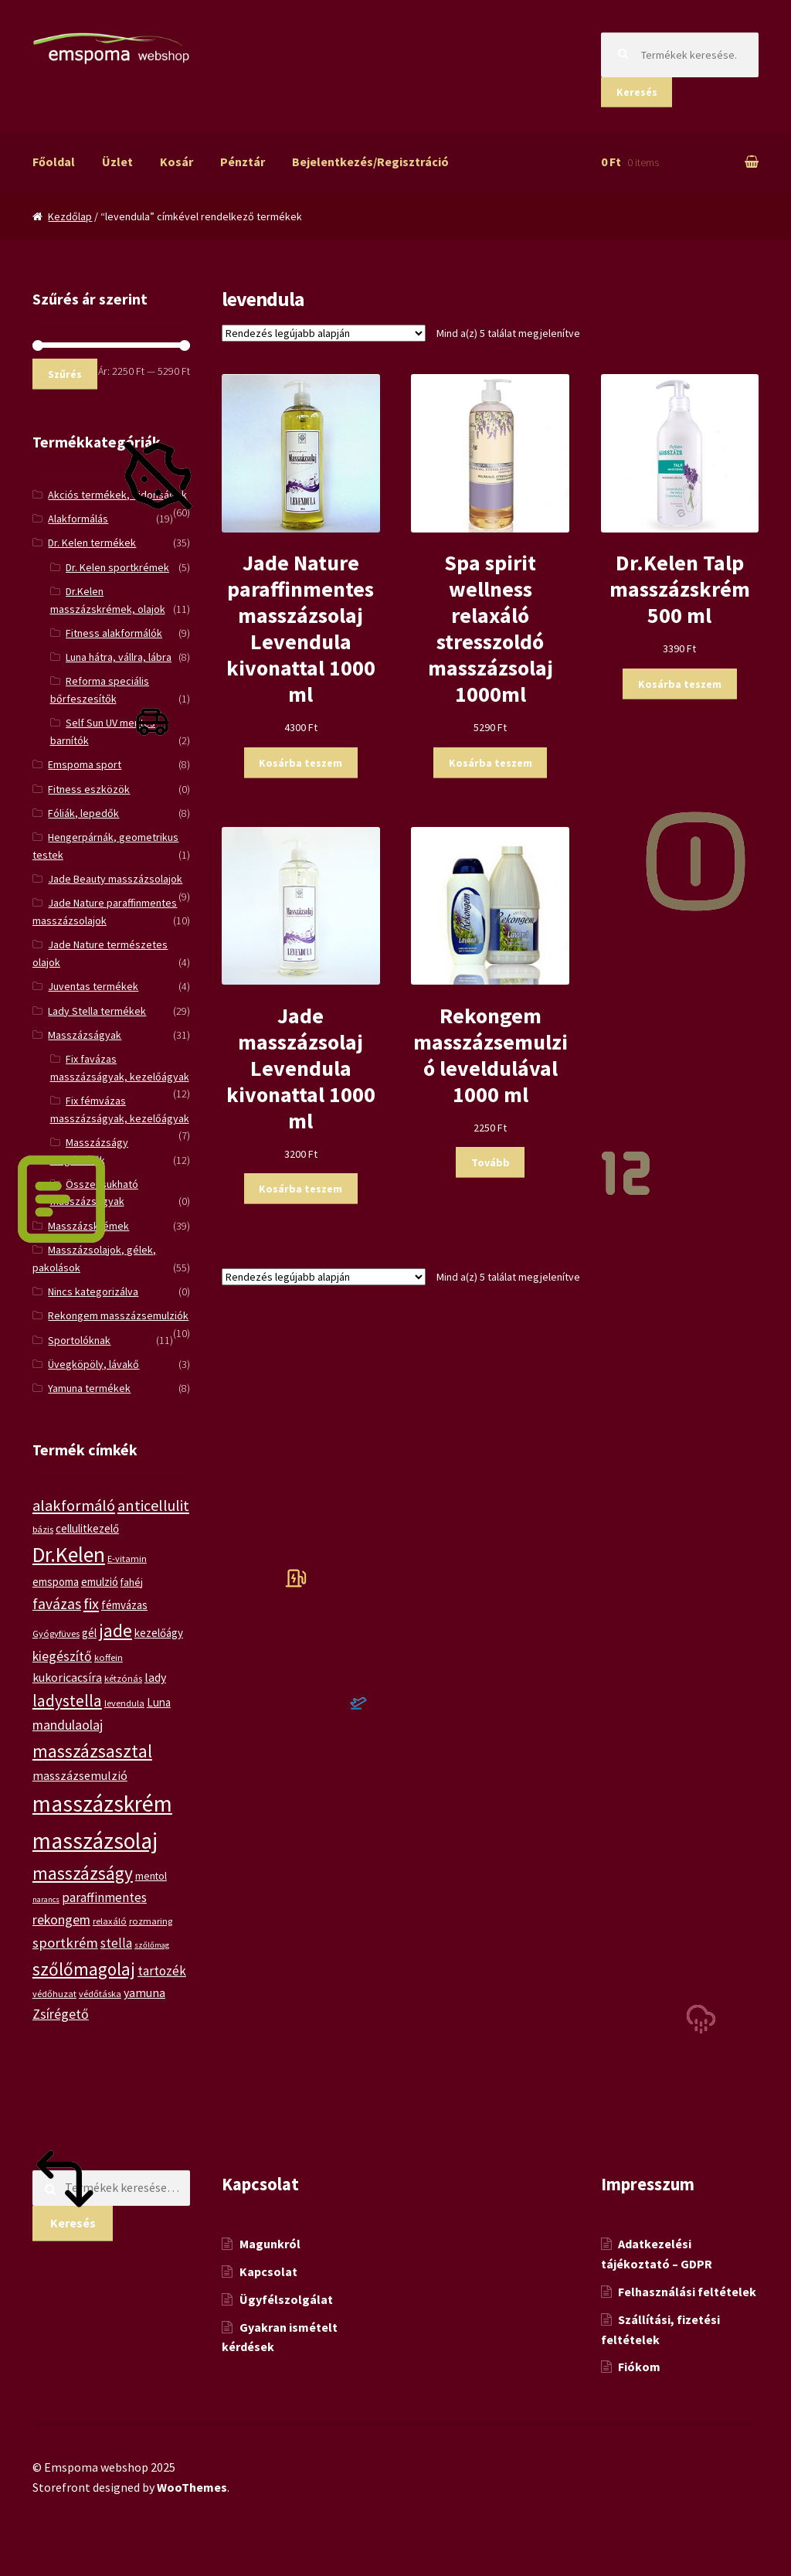  What do you see at coordinates (701, 2019) in the screenshot?
I see `indicates light rain or drizzle in weather forecast` at bounding box center [701, 2019].